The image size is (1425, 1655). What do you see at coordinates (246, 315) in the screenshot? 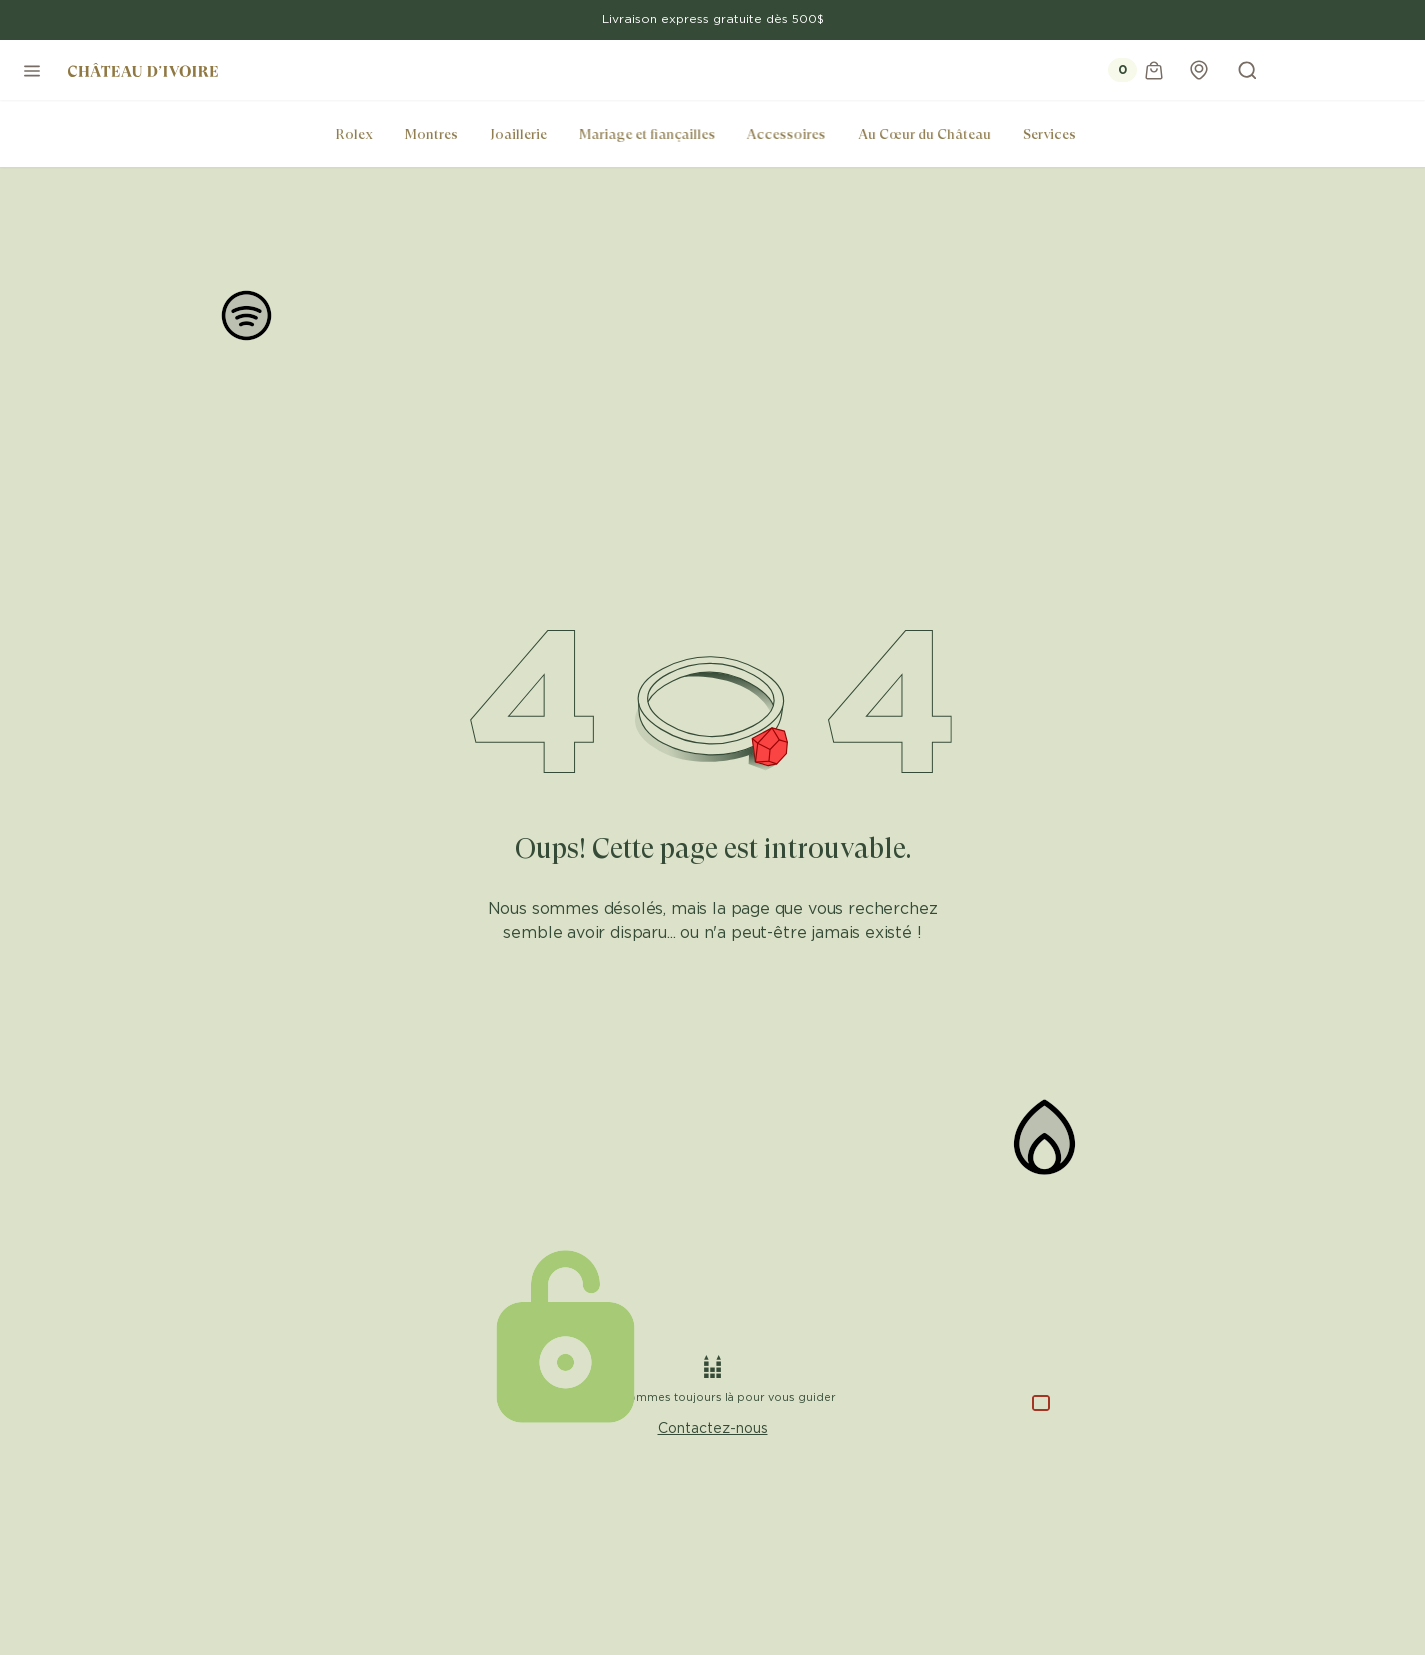
I see `open Spotify app` at bounding box center [246, 315].